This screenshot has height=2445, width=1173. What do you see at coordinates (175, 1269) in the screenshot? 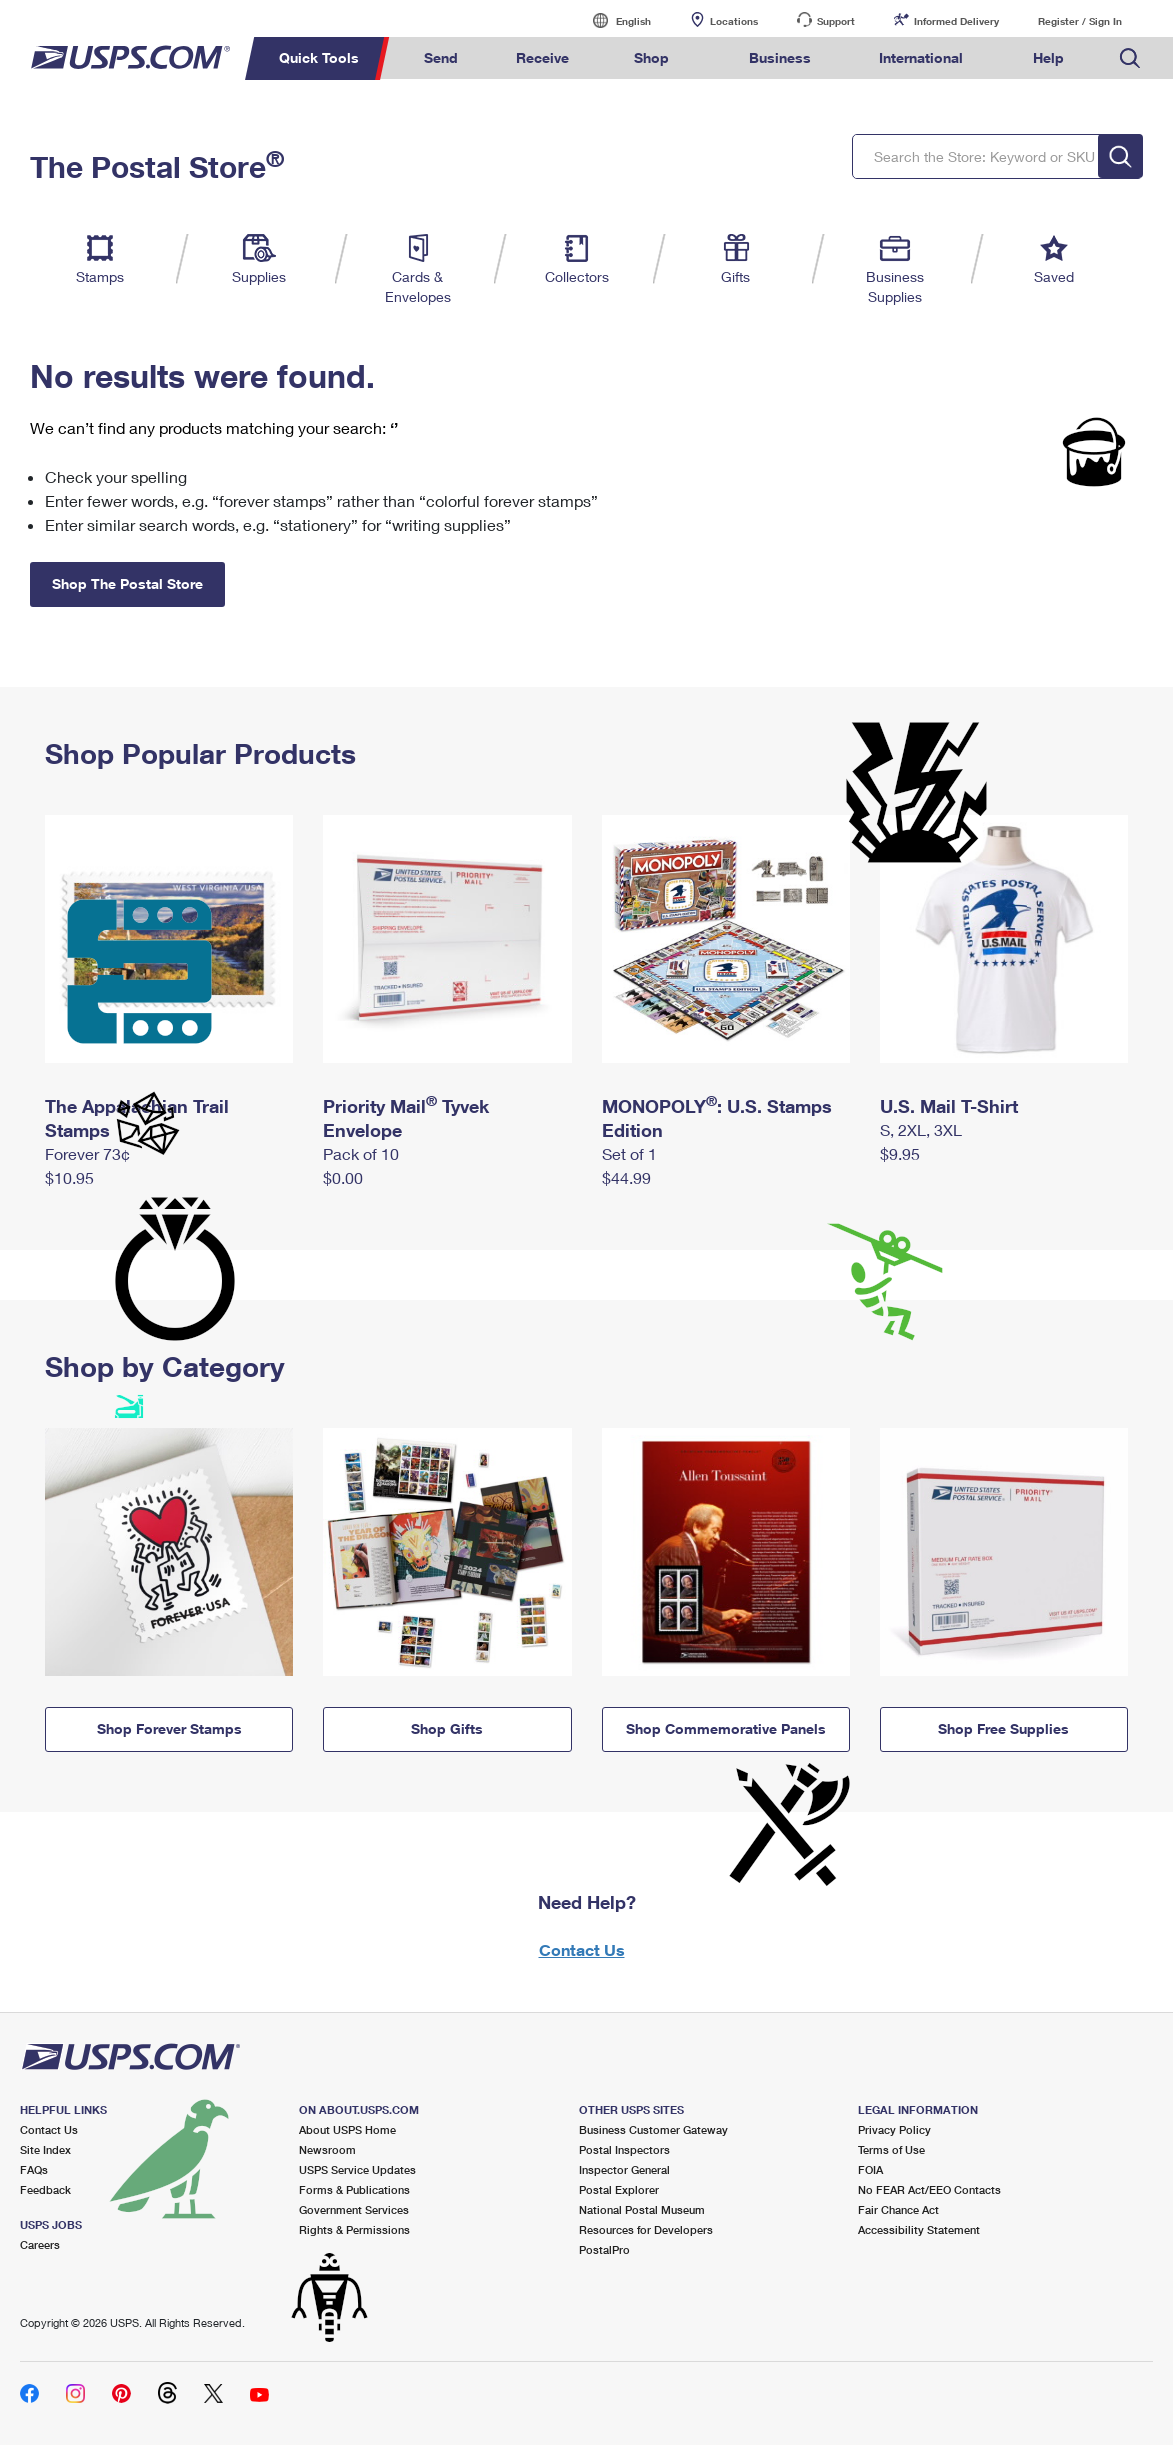
I see `indicates premium or luxury item status` at bounding box center [175, 1269].